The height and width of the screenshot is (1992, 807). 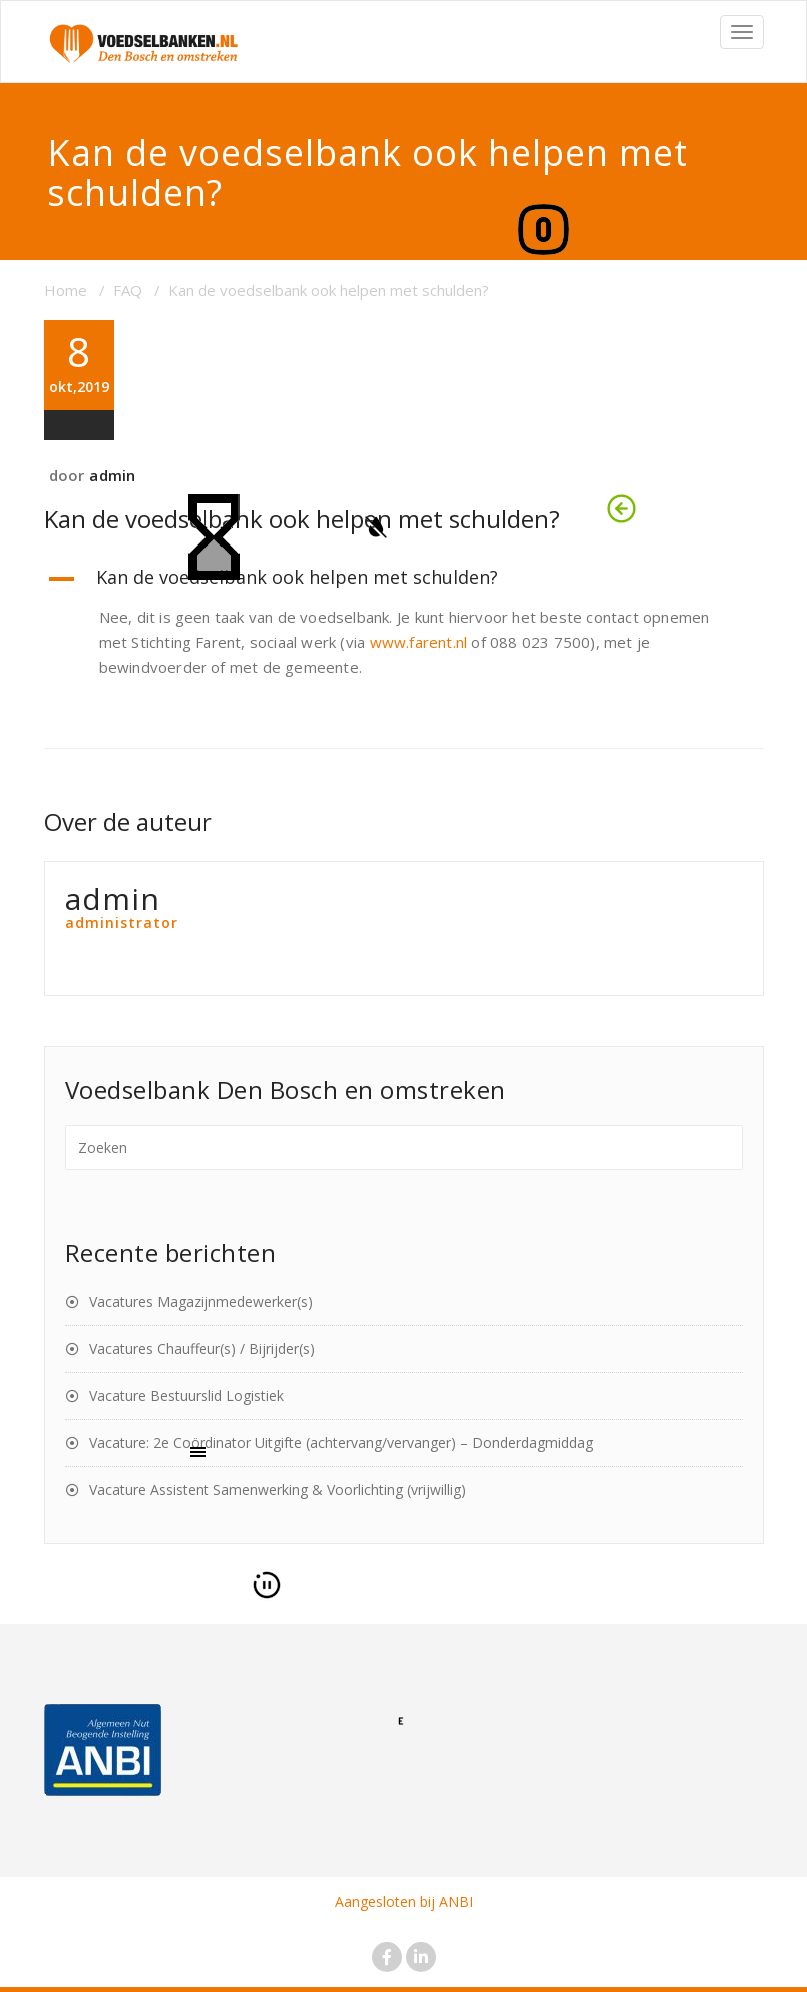 I want to click on go back to the previous screen, so click(x=621, y=508).